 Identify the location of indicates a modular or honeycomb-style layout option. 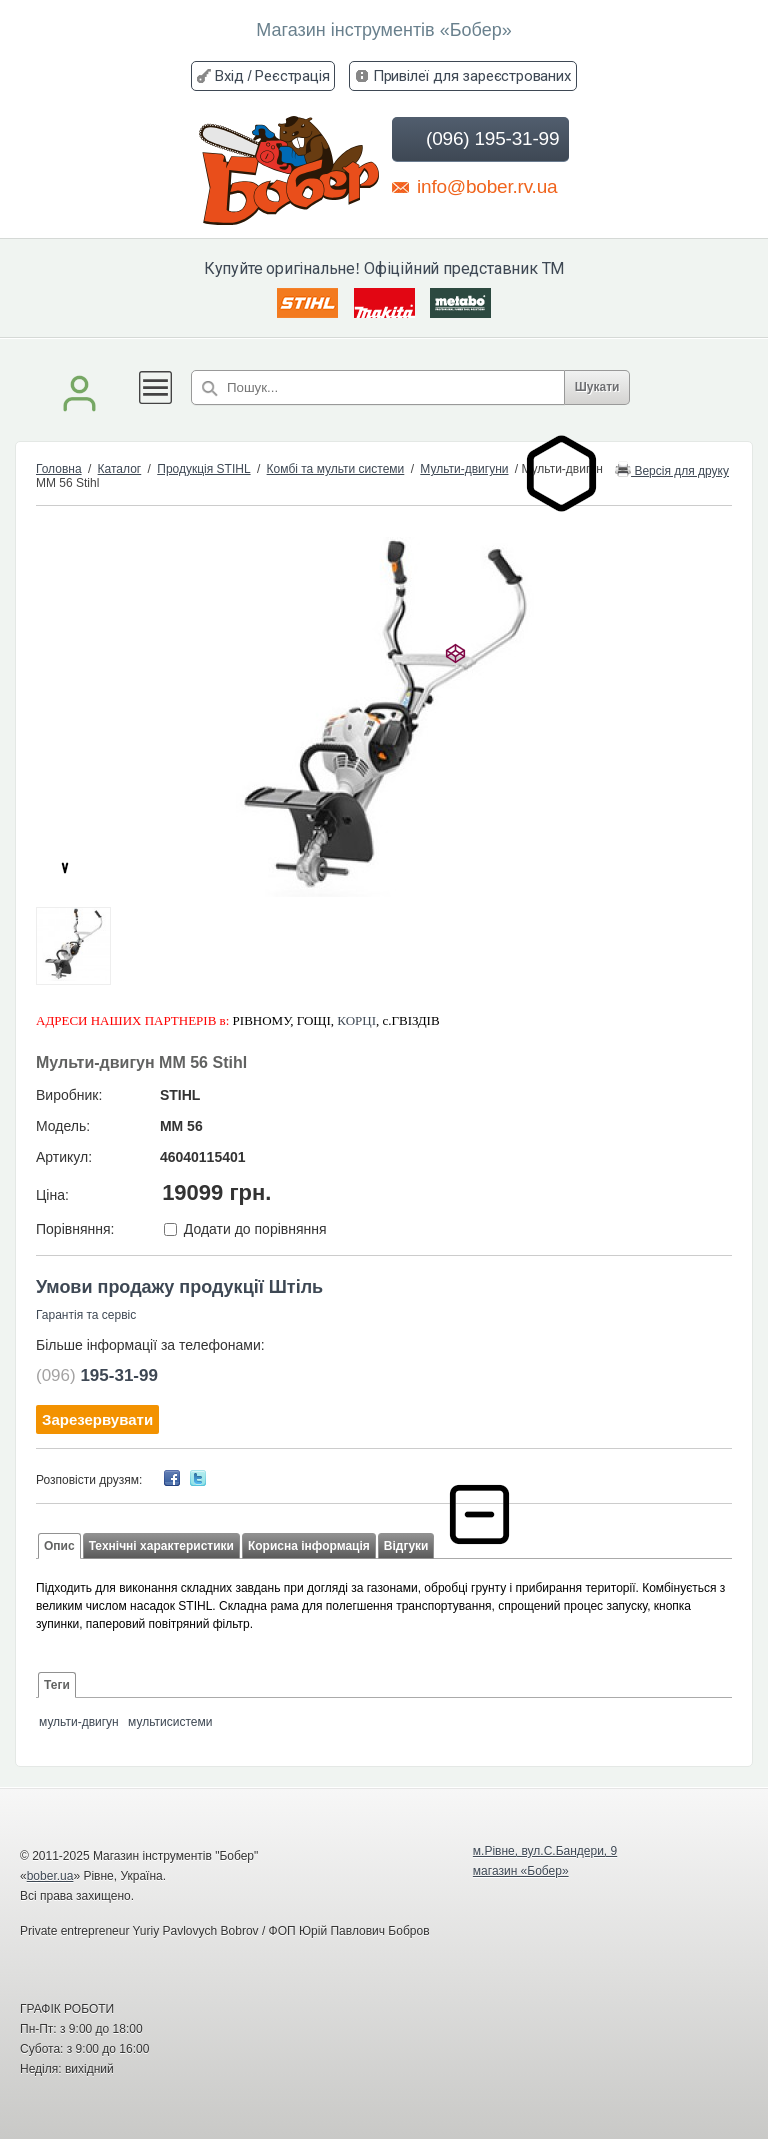
(561, 473).